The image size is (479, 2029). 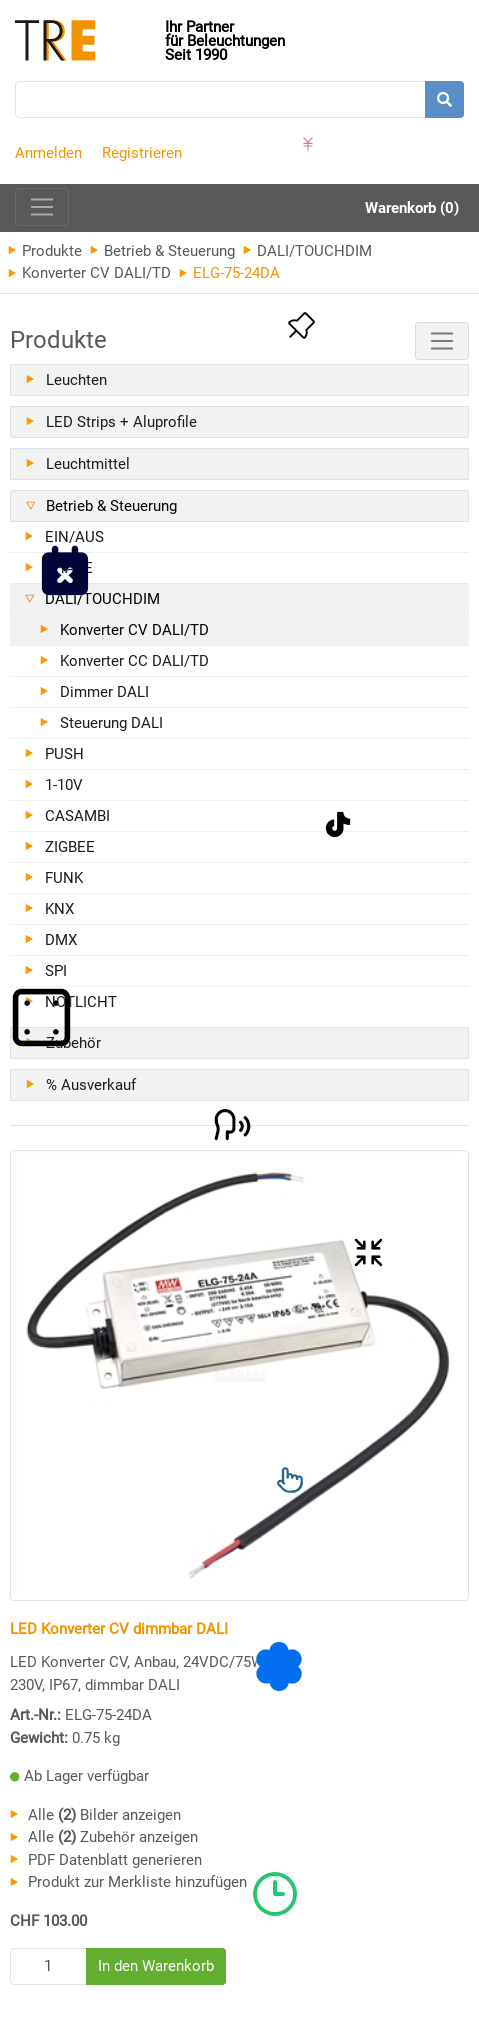 I want to click on open the TikTok app, so click(x=338, y=825).